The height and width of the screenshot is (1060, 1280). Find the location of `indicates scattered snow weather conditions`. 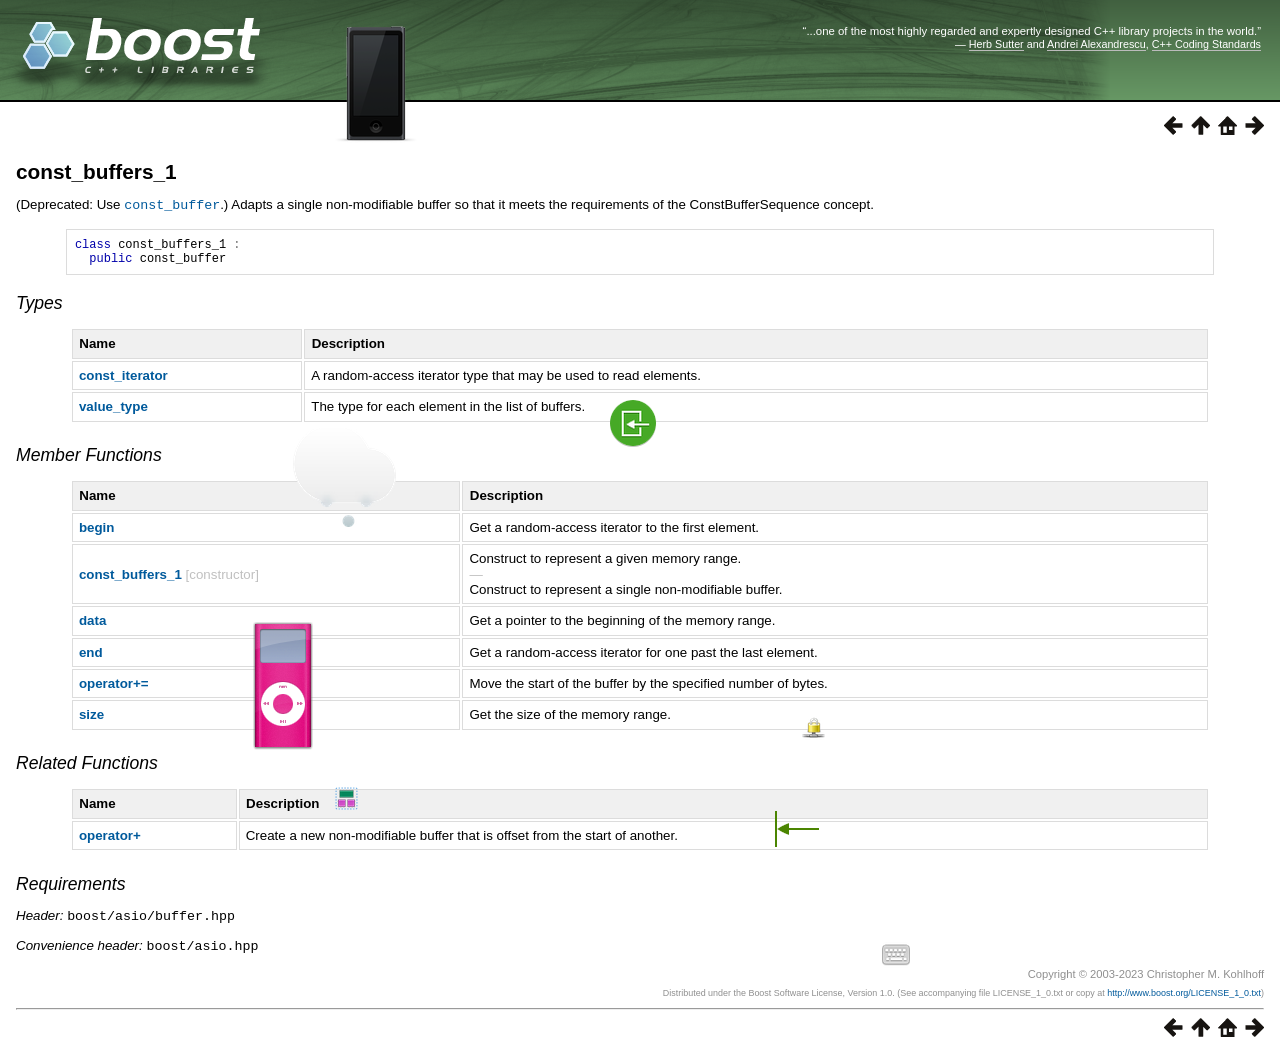

indicates scattered snow weather conditions is located at coordinates (344, 475).